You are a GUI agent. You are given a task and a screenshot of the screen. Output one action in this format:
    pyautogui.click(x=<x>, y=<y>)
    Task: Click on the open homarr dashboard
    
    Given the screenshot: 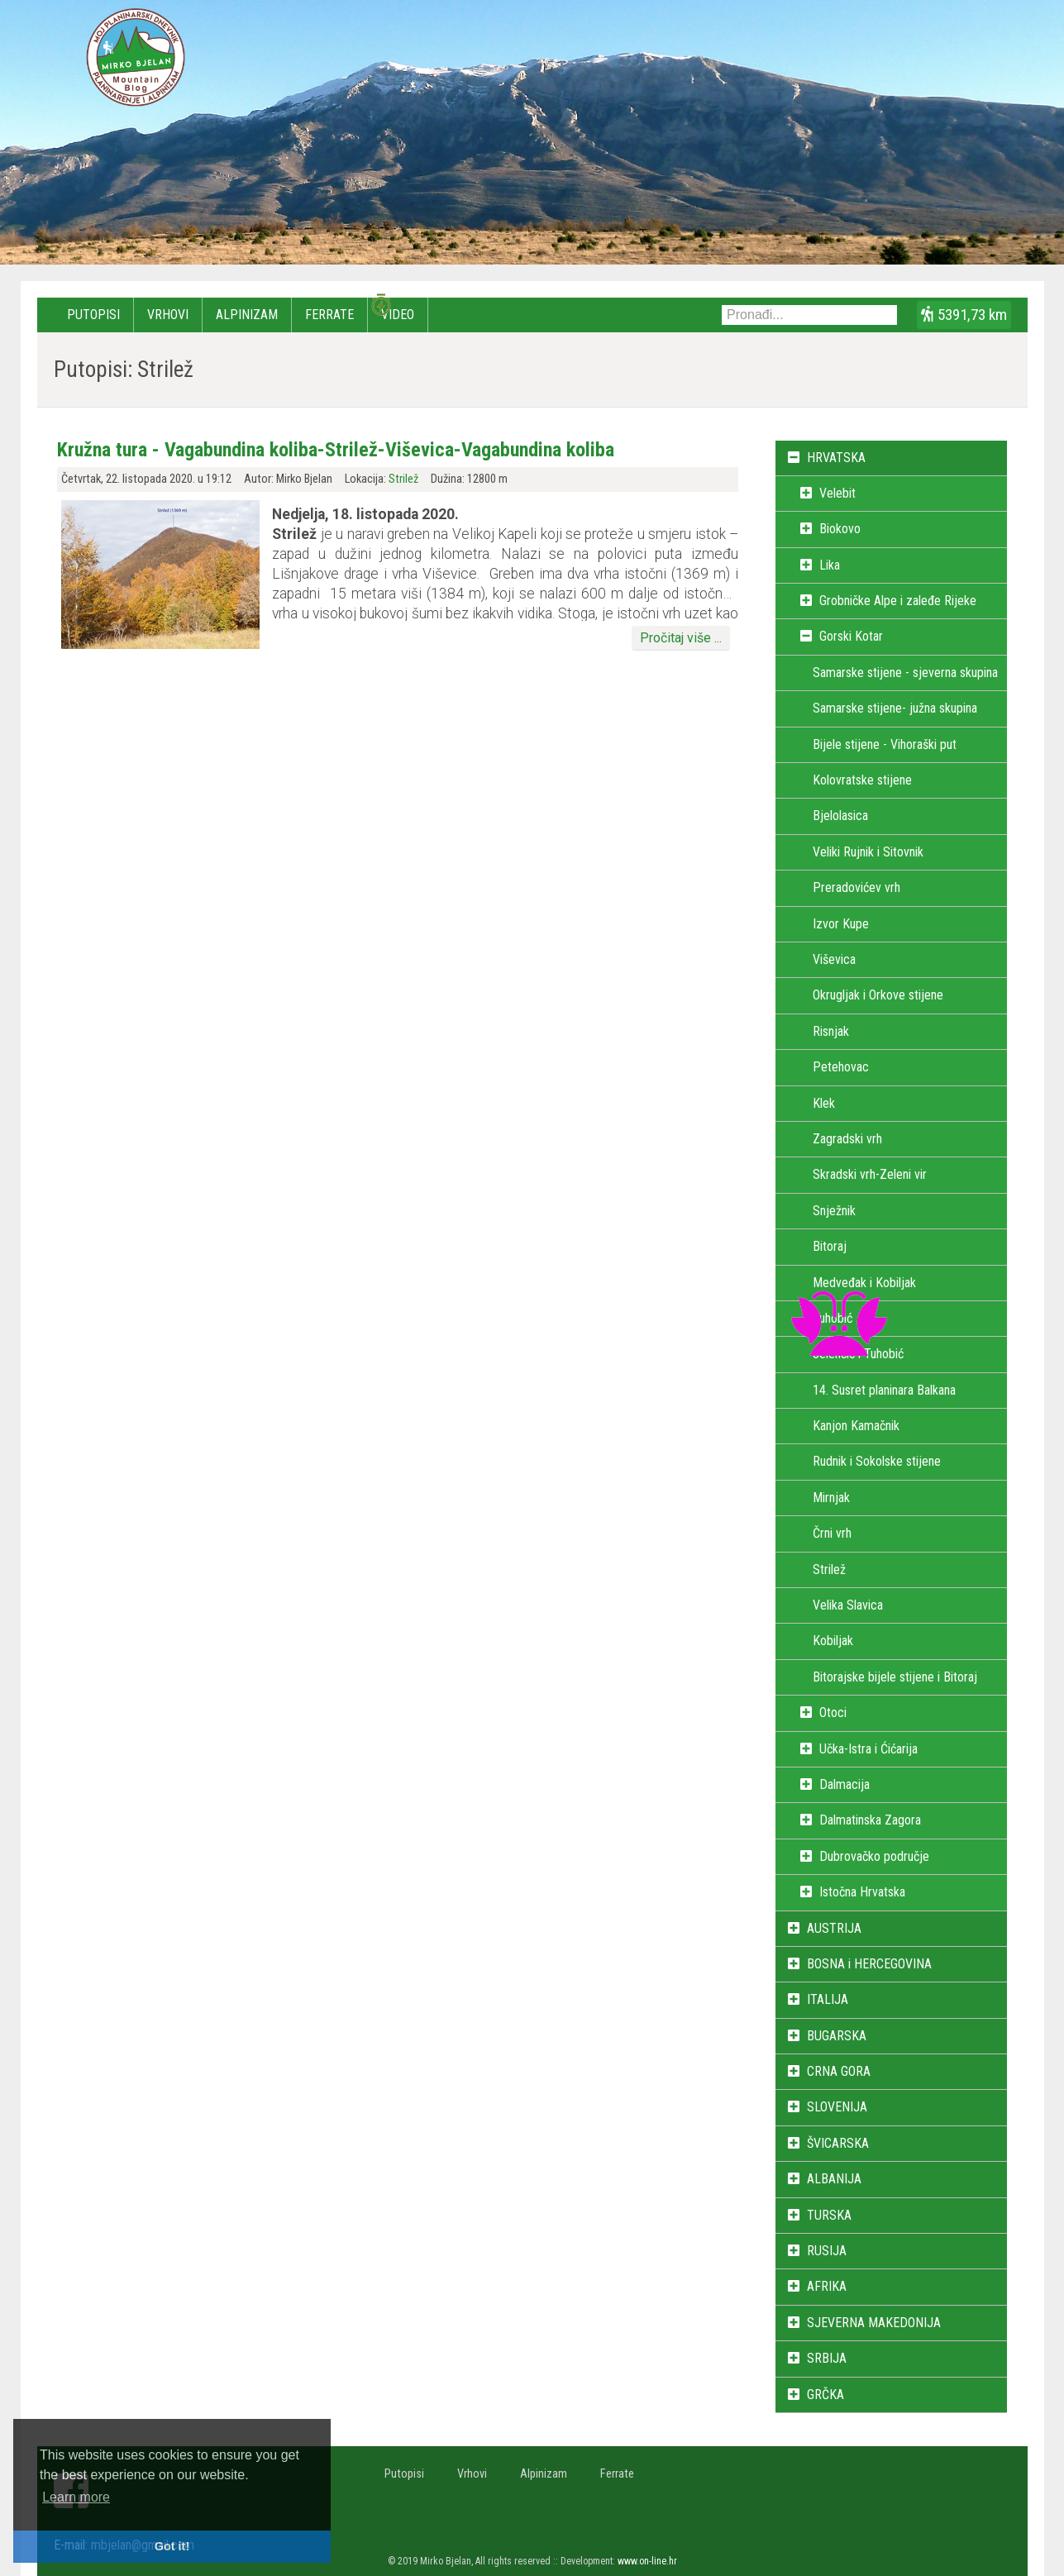 What is the action you would take?
    pyautogui.click(x=839, y=1324)
    